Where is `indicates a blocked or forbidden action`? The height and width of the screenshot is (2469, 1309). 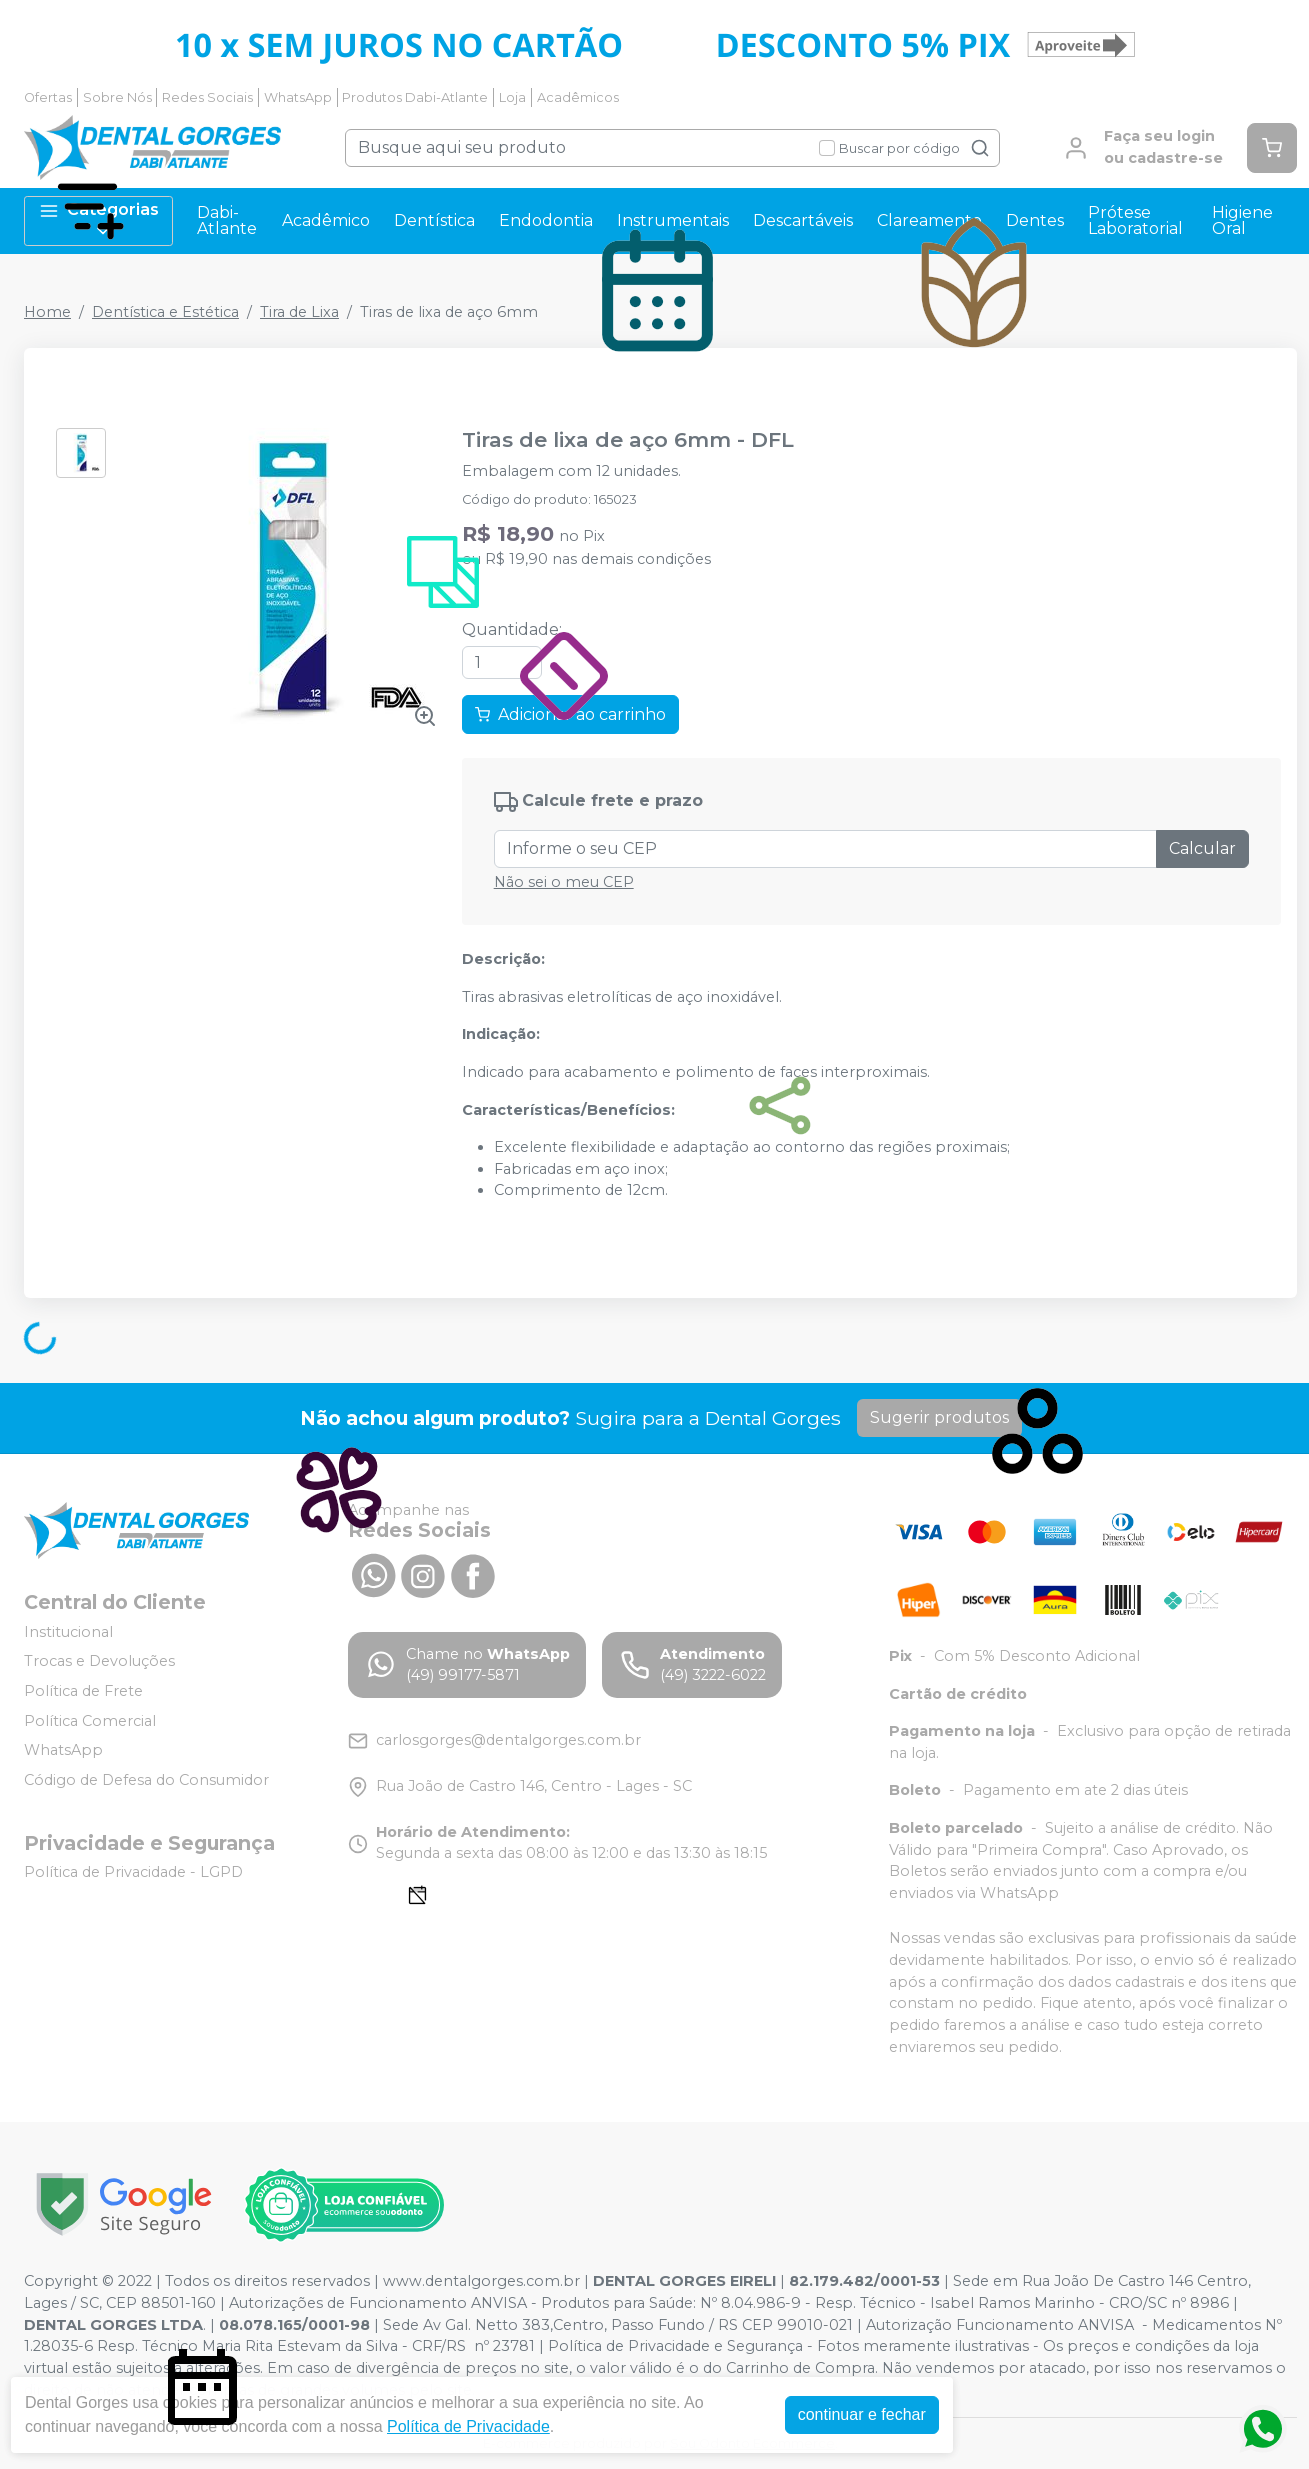
indicates a blocked or forbidden action is located at coordinates (564, 676).